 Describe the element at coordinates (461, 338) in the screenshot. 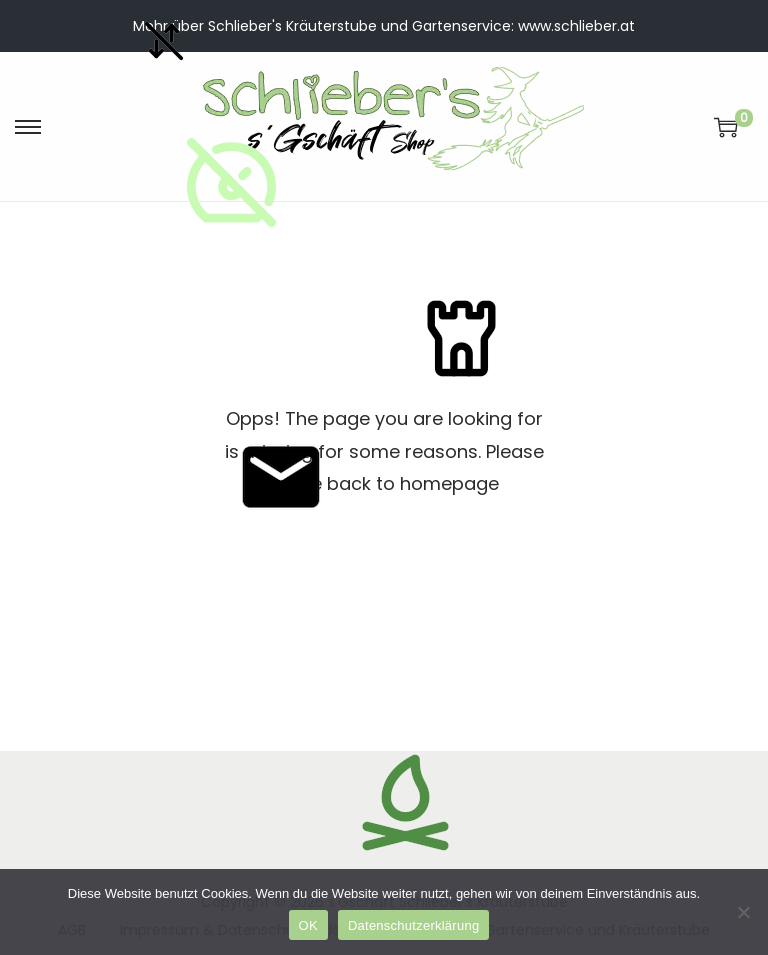

I see `access castle or fortress-themed game` at that location.